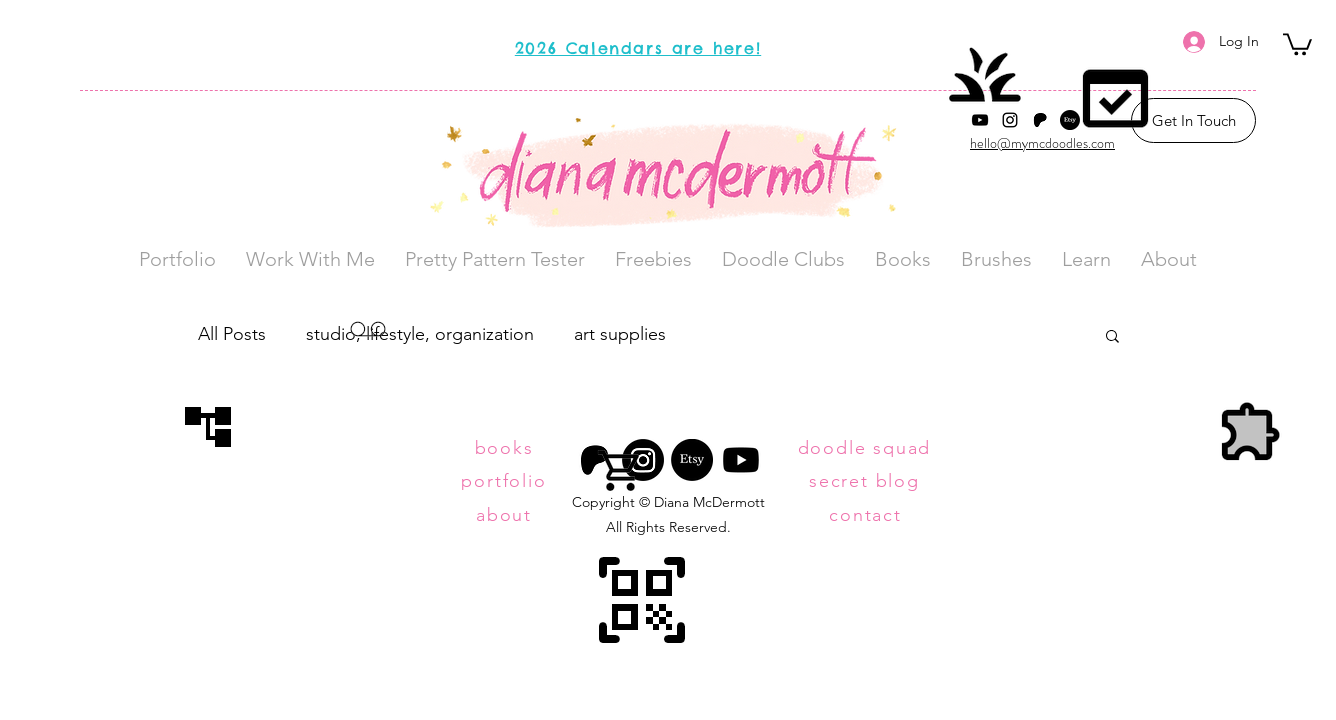 The width and height of the screenshot is (1336, 720). What do you see at coordinates (208, 427) in the screenshot?
I see `view account hierarchy or organizational structure` at bounding box center [208, 427].